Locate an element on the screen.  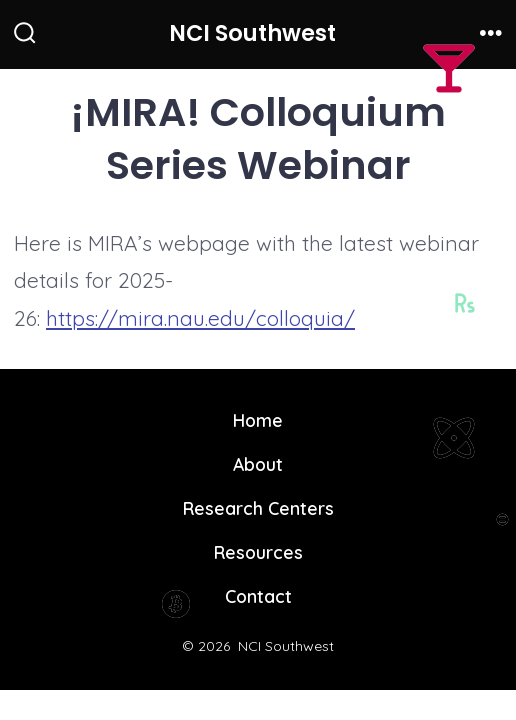
indicates price or payment amount in Indian rupees is located at coordinates (465, 303).